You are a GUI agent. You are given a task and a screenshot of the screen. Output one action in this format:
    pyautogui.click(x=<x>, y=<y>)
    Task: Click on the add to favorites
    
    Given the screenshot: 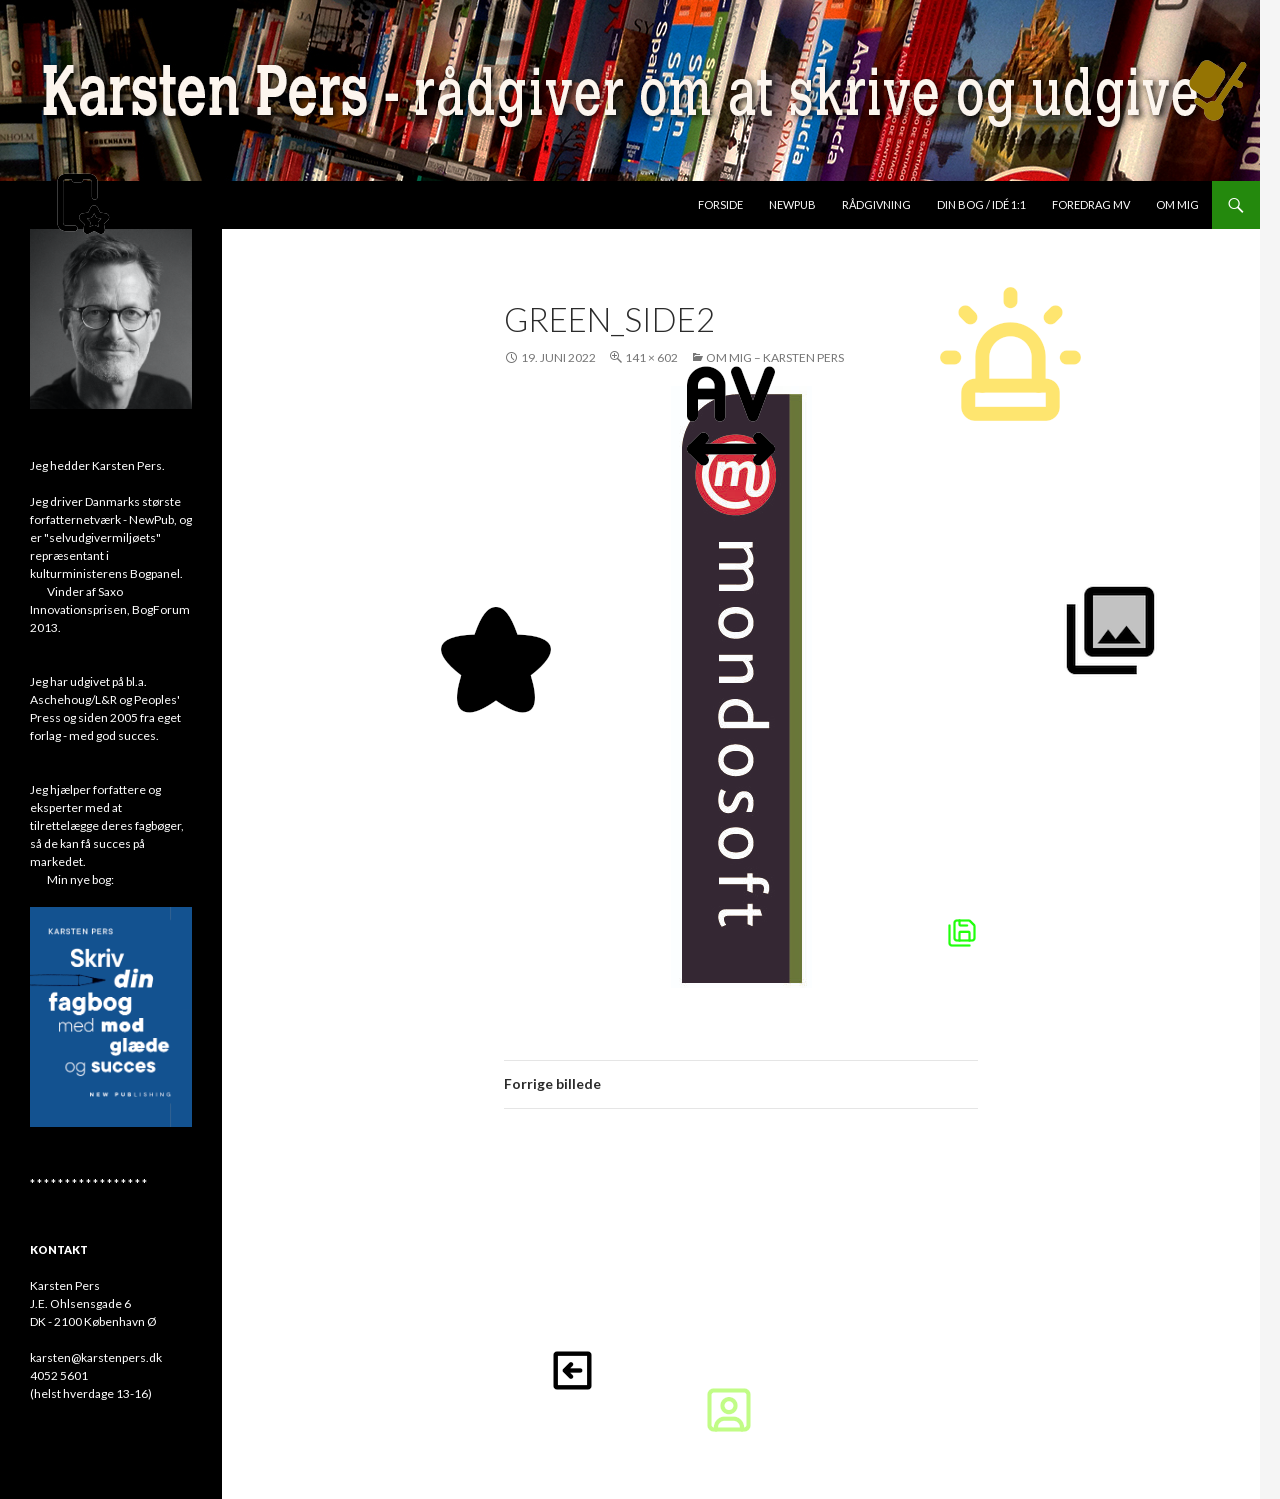 What is the action you would take?
    pyautogui.click(x=496, y=662)
    